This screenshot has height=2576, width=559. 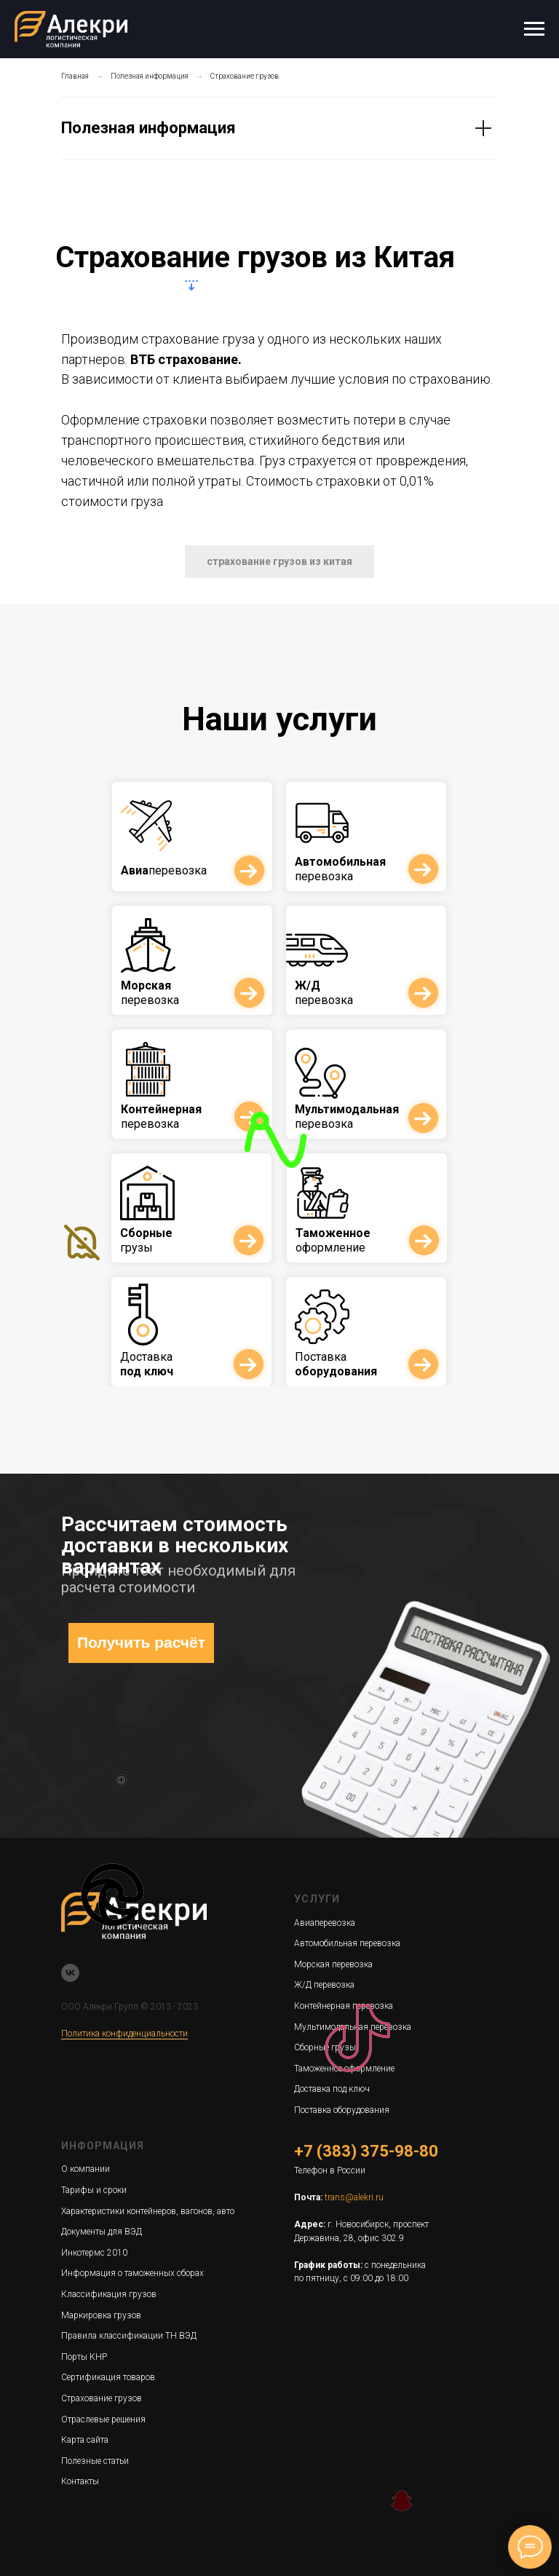 I want to click on add a new item or element, so click(x=121, y=1779).